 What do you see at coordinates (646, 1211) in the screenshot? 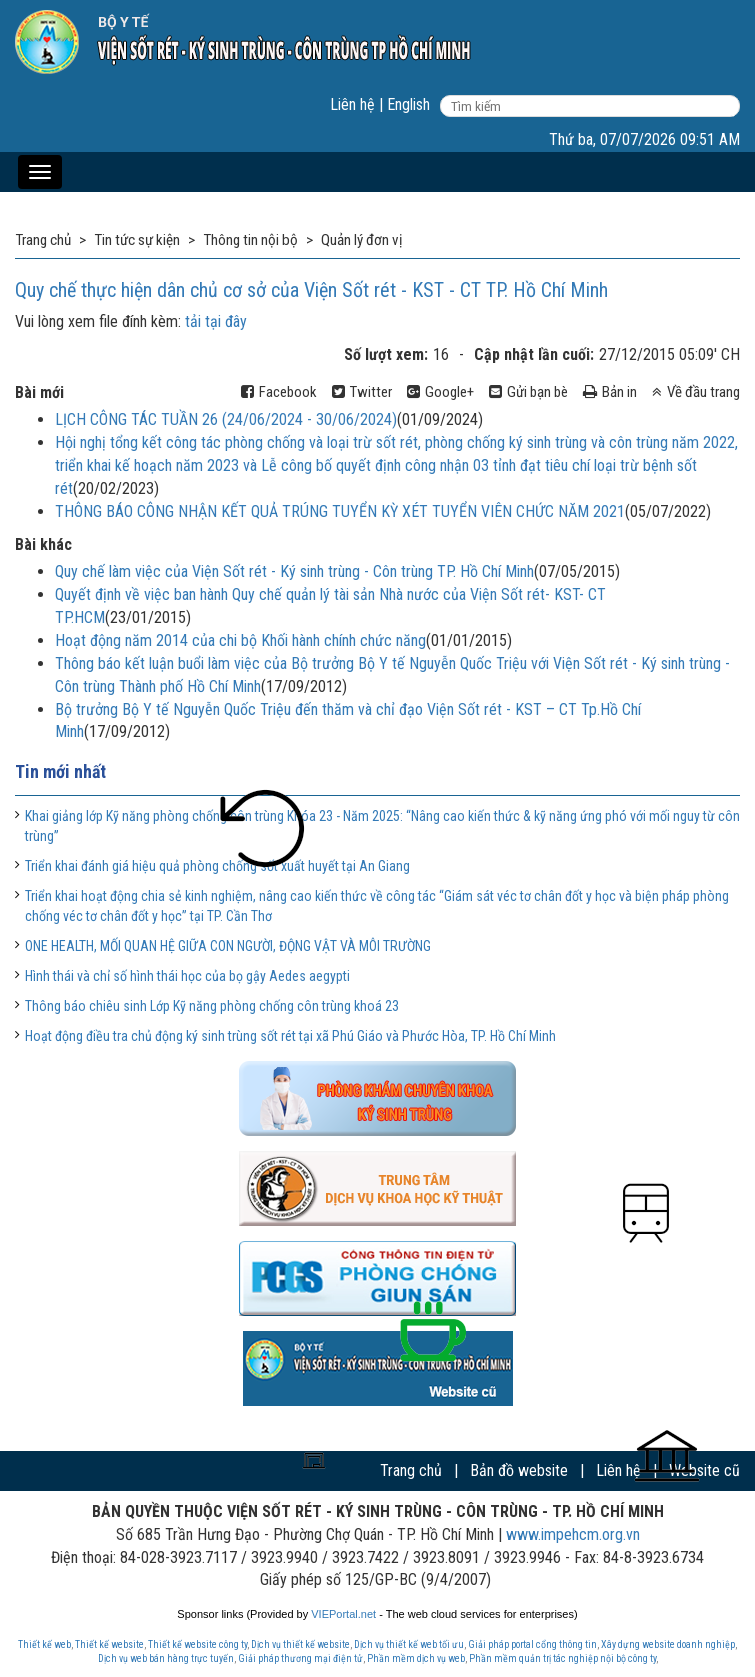
I see `view train schedules or transit options` at bounding box center [646, 1211].